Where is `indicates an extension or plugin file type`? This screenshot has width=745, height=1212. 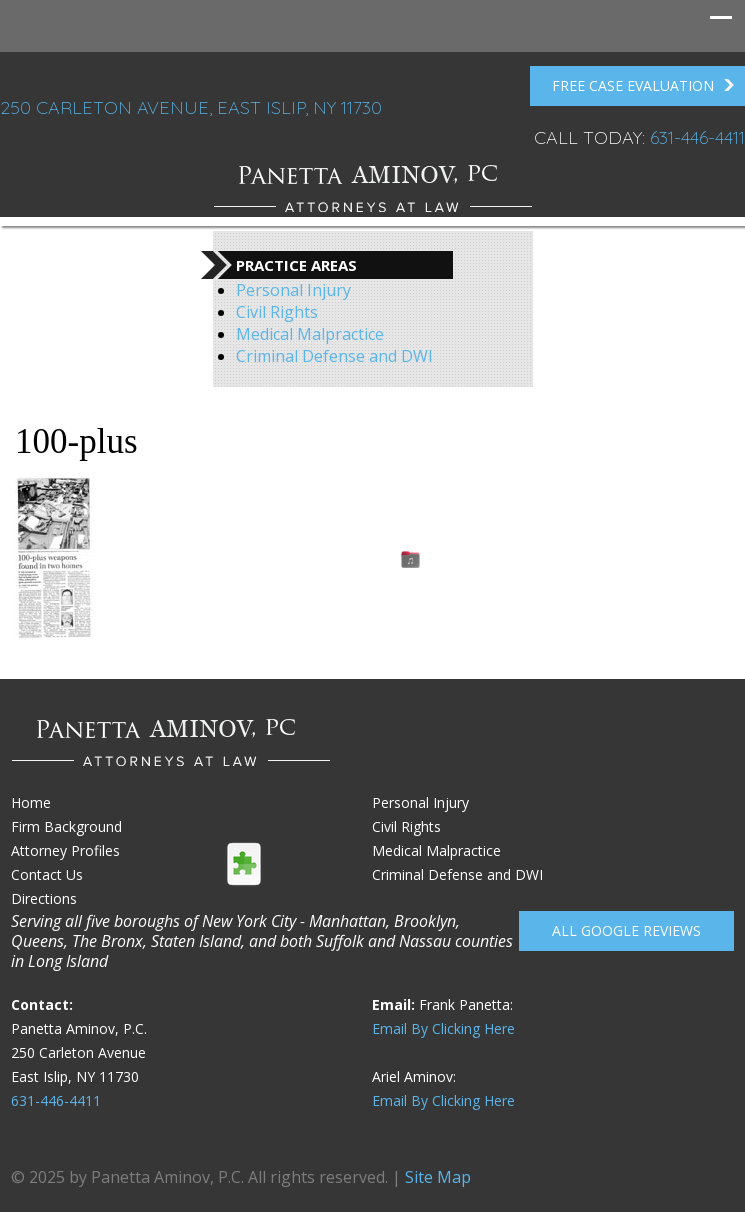
indicates an extension or plugin file type is located at coordinates (244, 864).